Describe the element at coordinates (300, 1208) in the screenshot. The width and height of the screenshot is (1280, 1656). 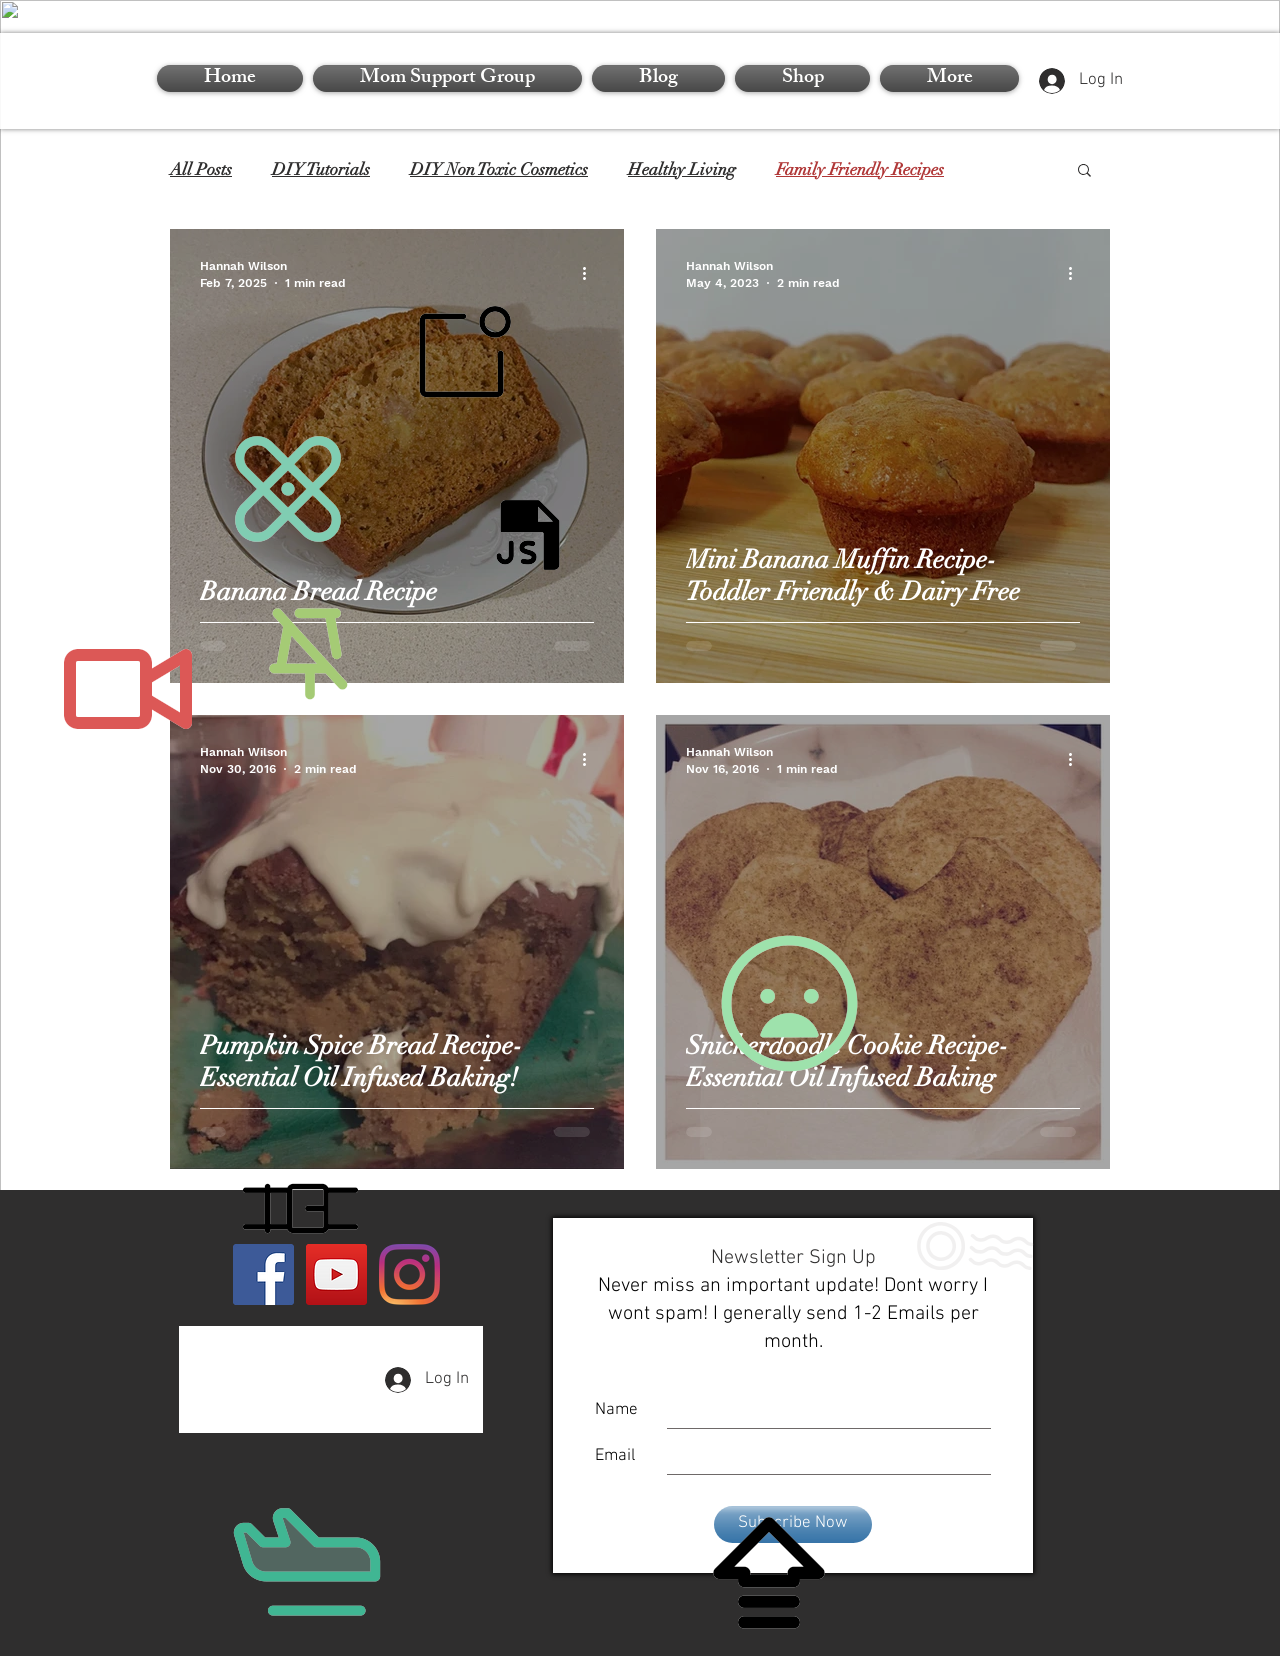
I see `adjust belt or strap settings` at that location.